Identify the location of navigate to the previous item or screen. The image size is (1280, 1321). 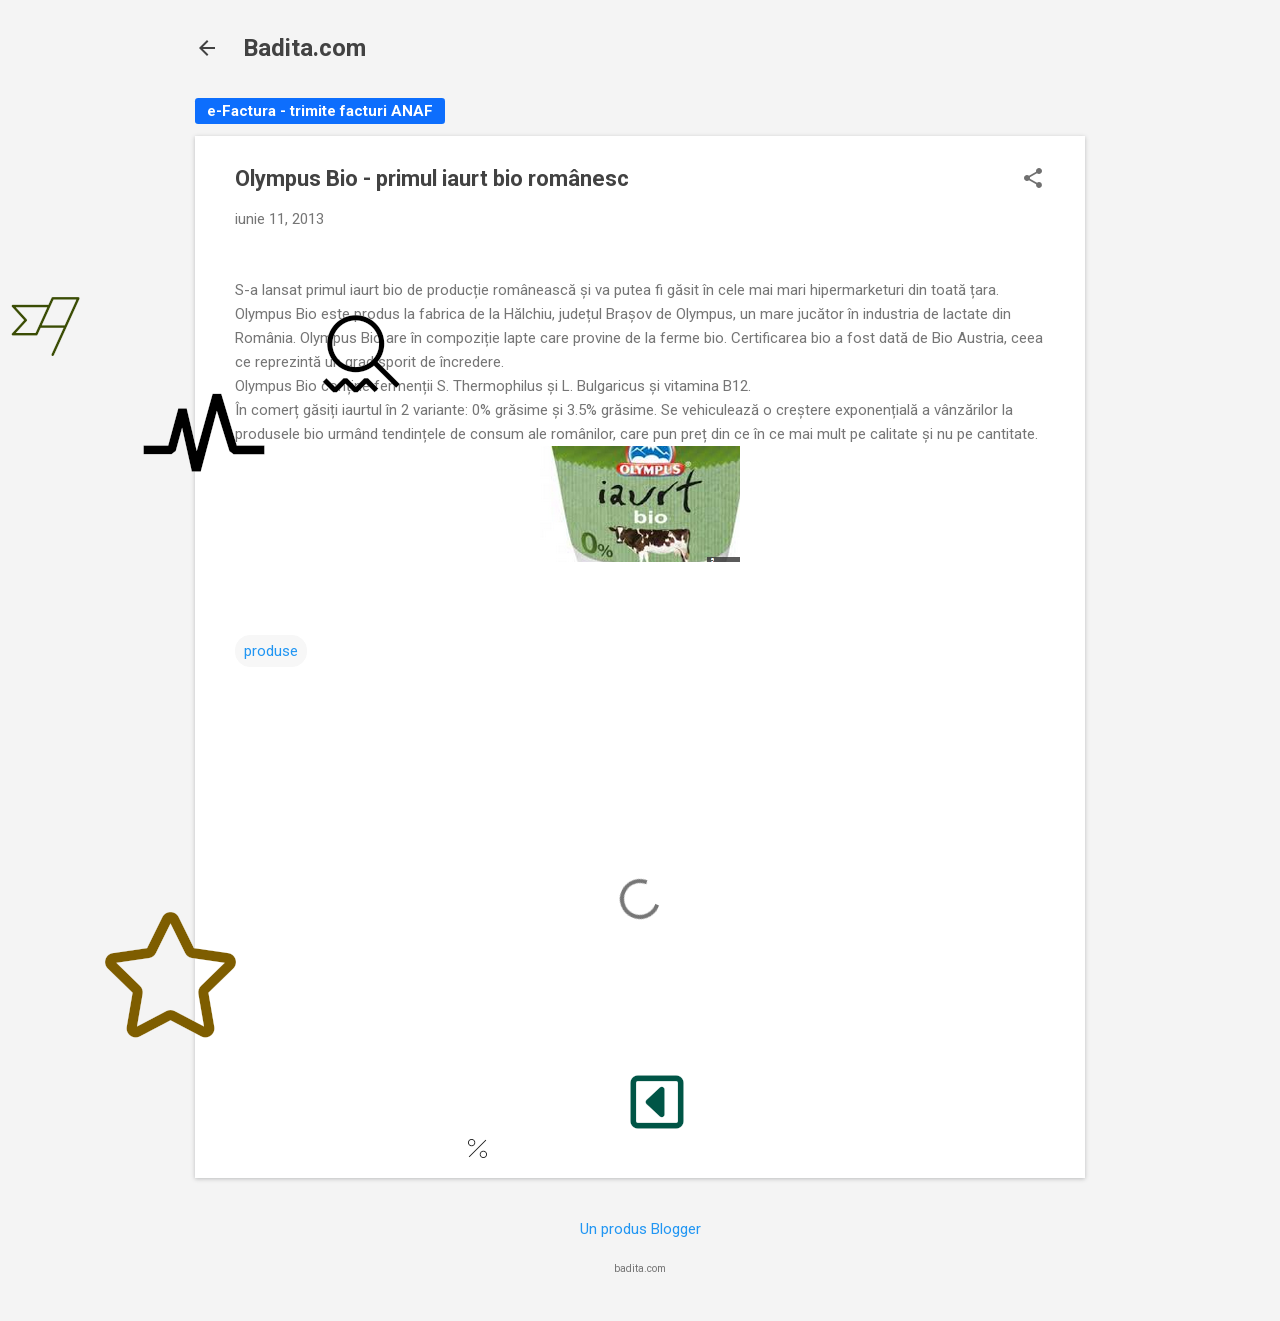
(657, 1102).